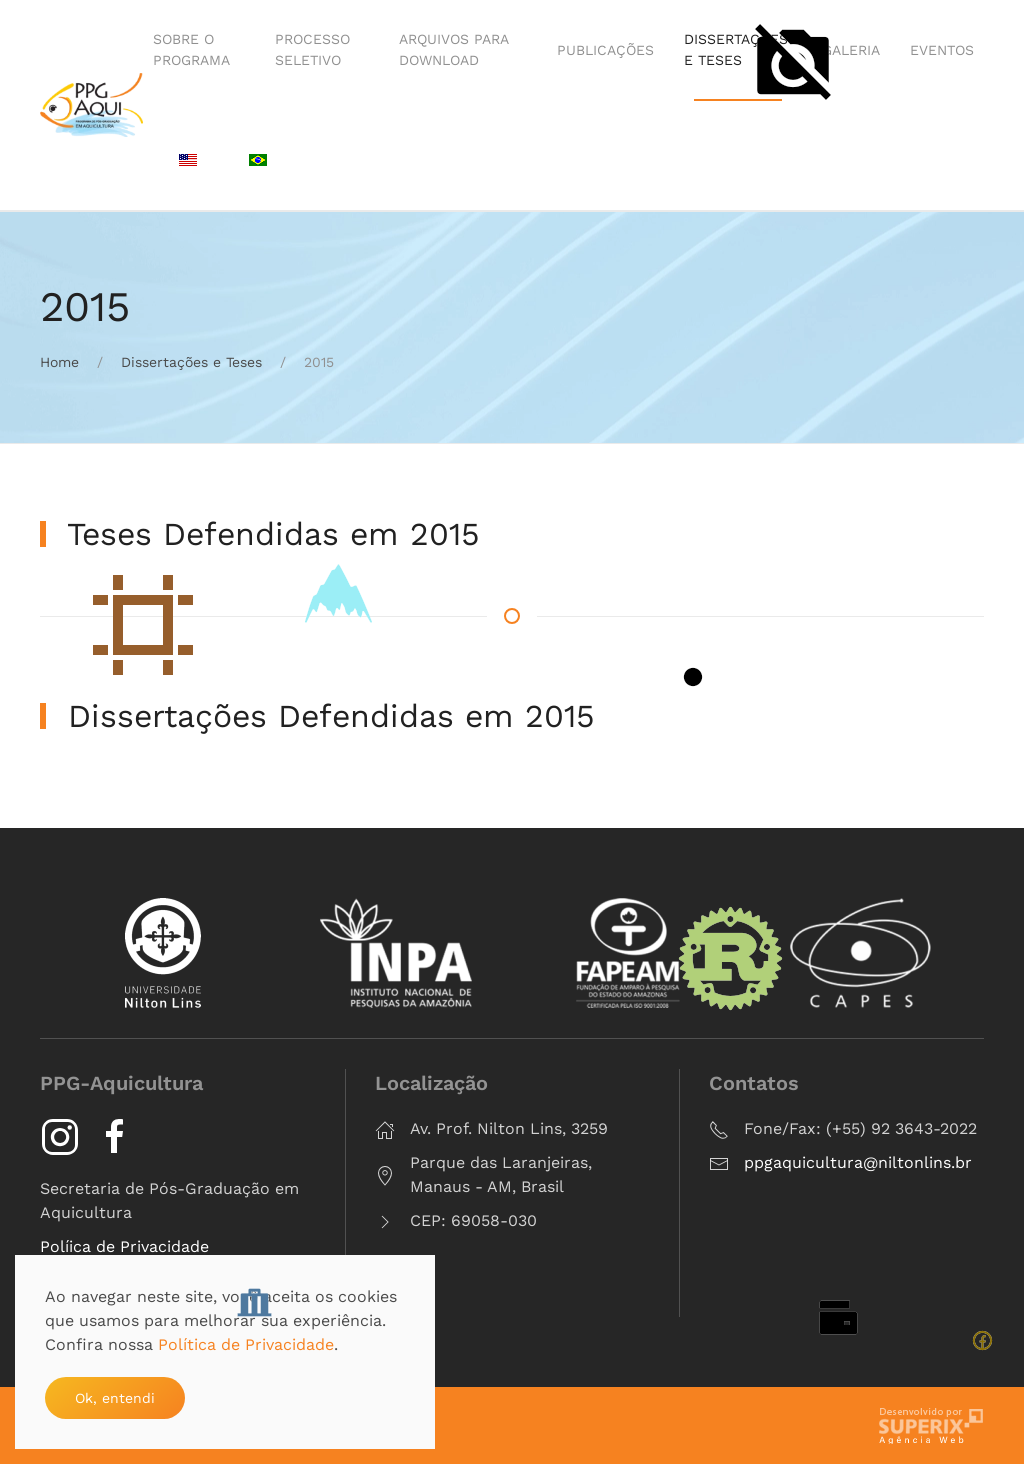  What do you see at coordinates (730, 958) in the screenshot?
I see `rust programming language logo` at bounding box center [730, 958].